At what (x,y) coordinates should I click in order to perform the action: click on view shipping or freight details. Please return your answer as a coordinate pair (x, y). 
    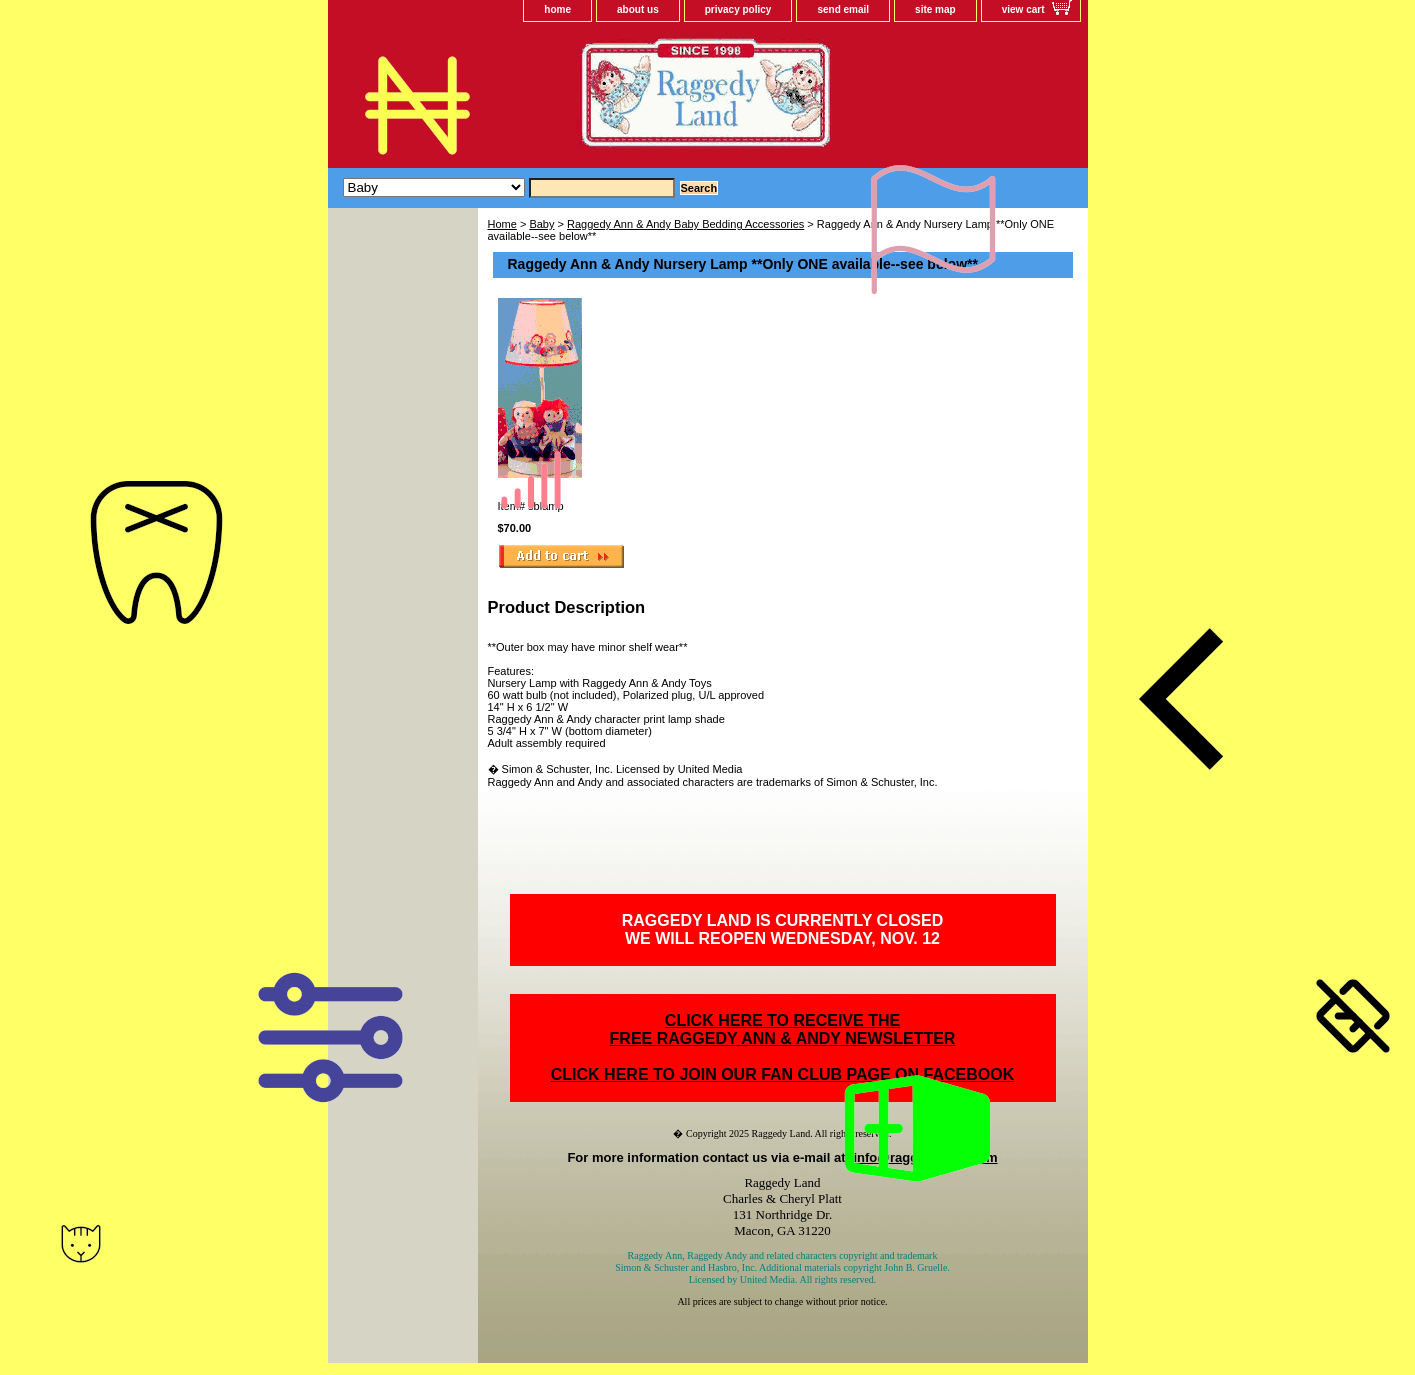
    Looking at the image, I should click on (917, 1128).